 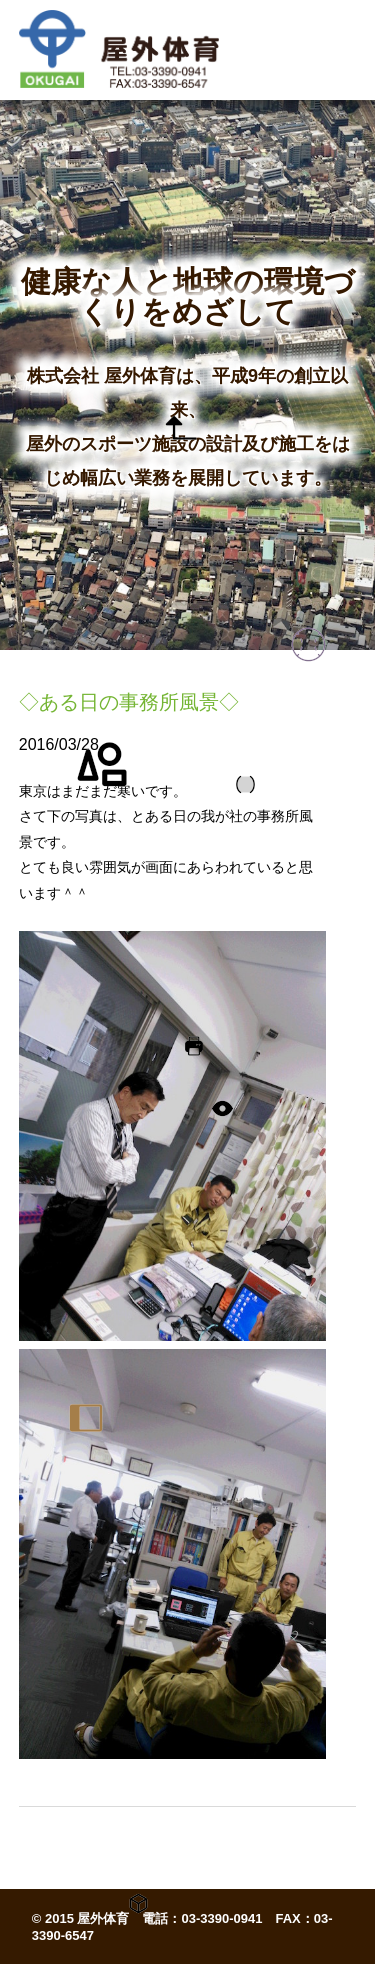 What do you see at coordinates (103, 766) in the screenshot?
I see `access shape tools or drawing options` at bounding box center [103, 766].